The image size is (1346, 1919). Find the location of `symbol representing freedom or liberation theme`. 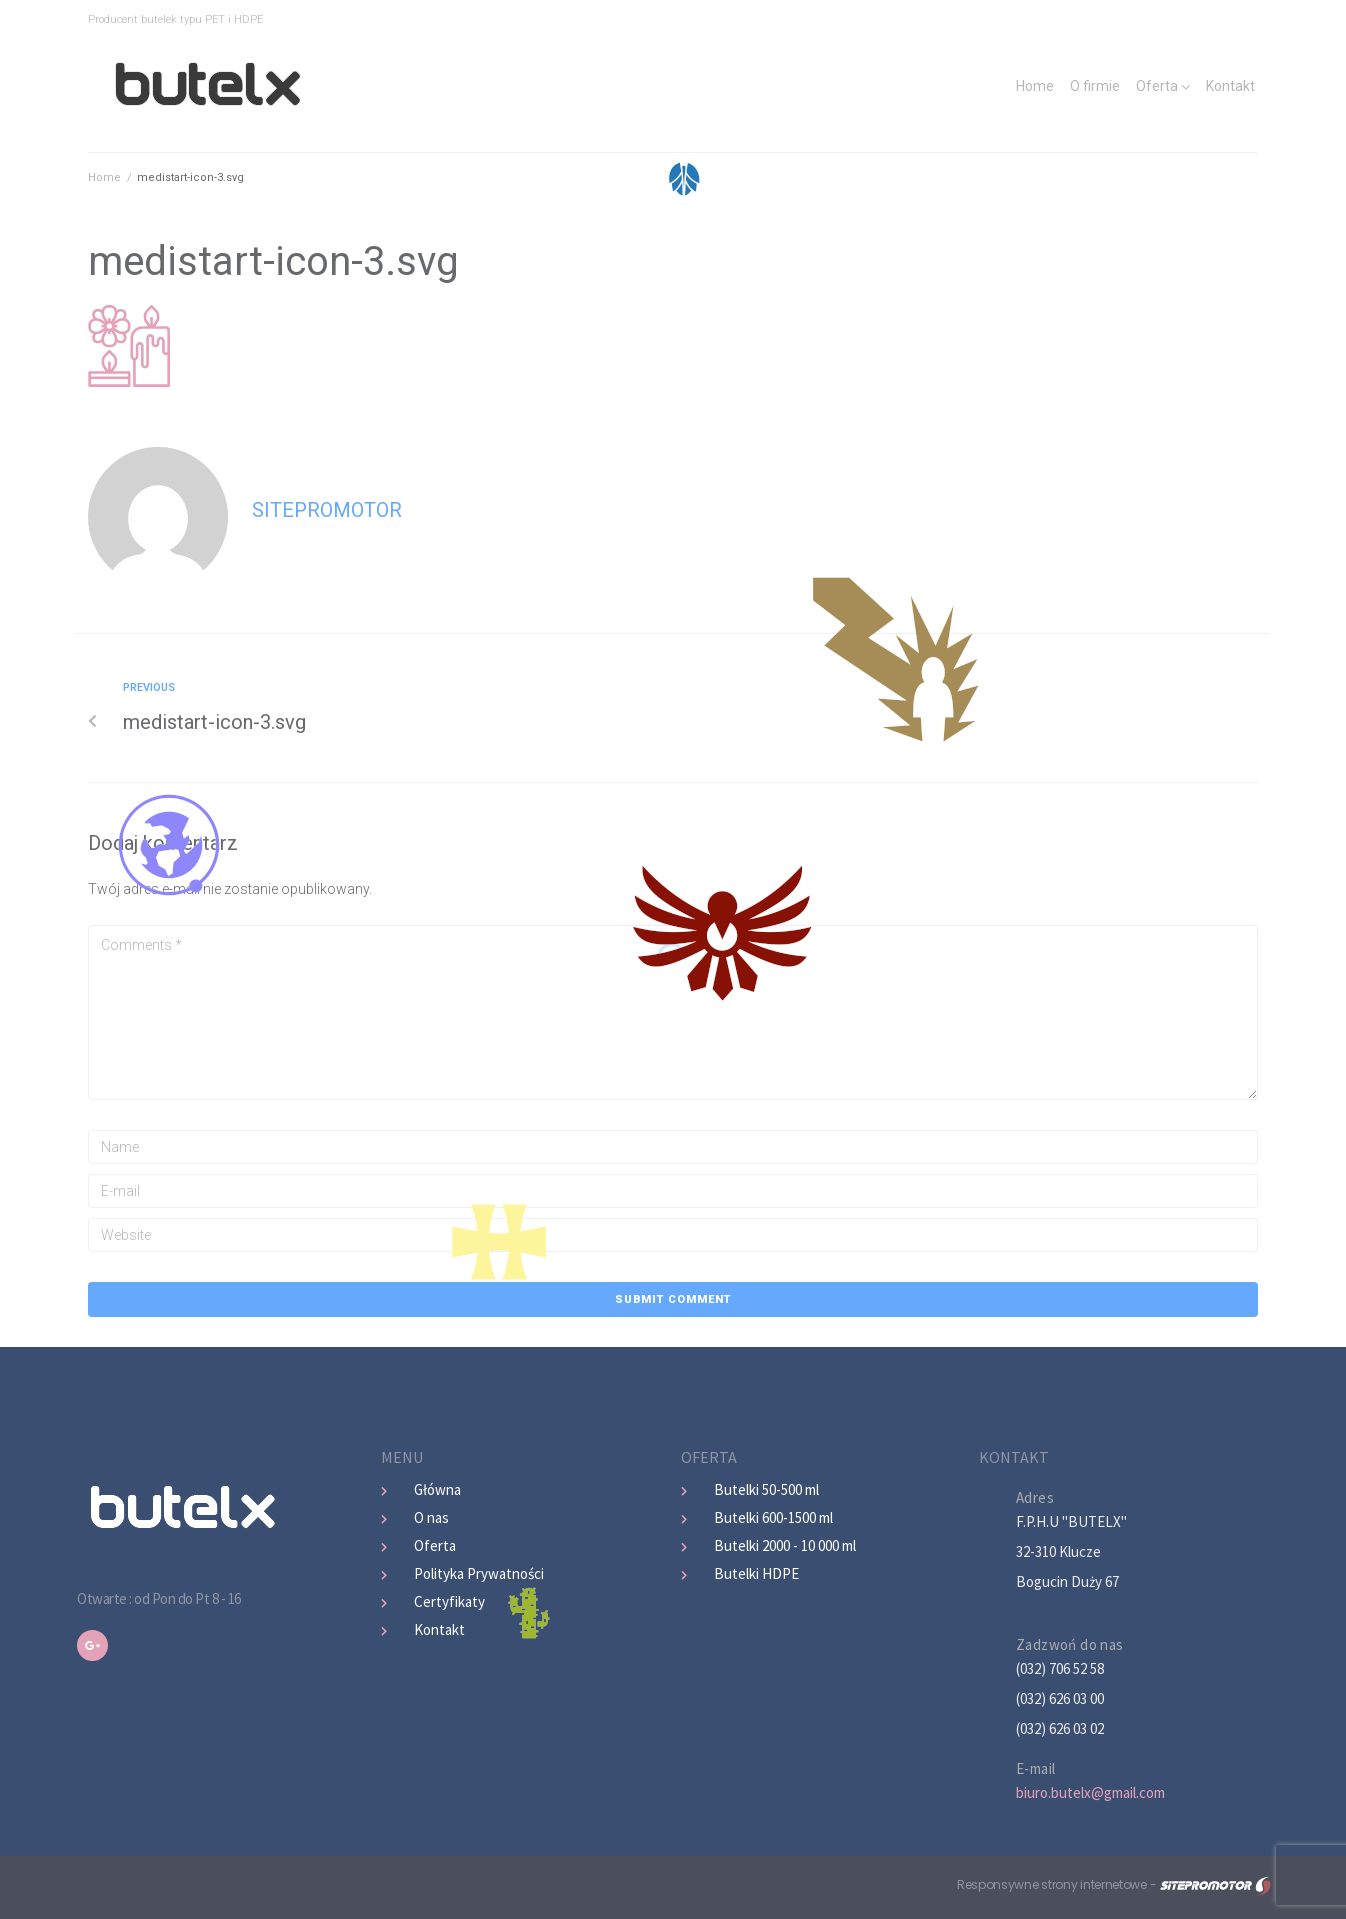

symbol representing freedom or liberation theme is located at coordinates (722, 935).